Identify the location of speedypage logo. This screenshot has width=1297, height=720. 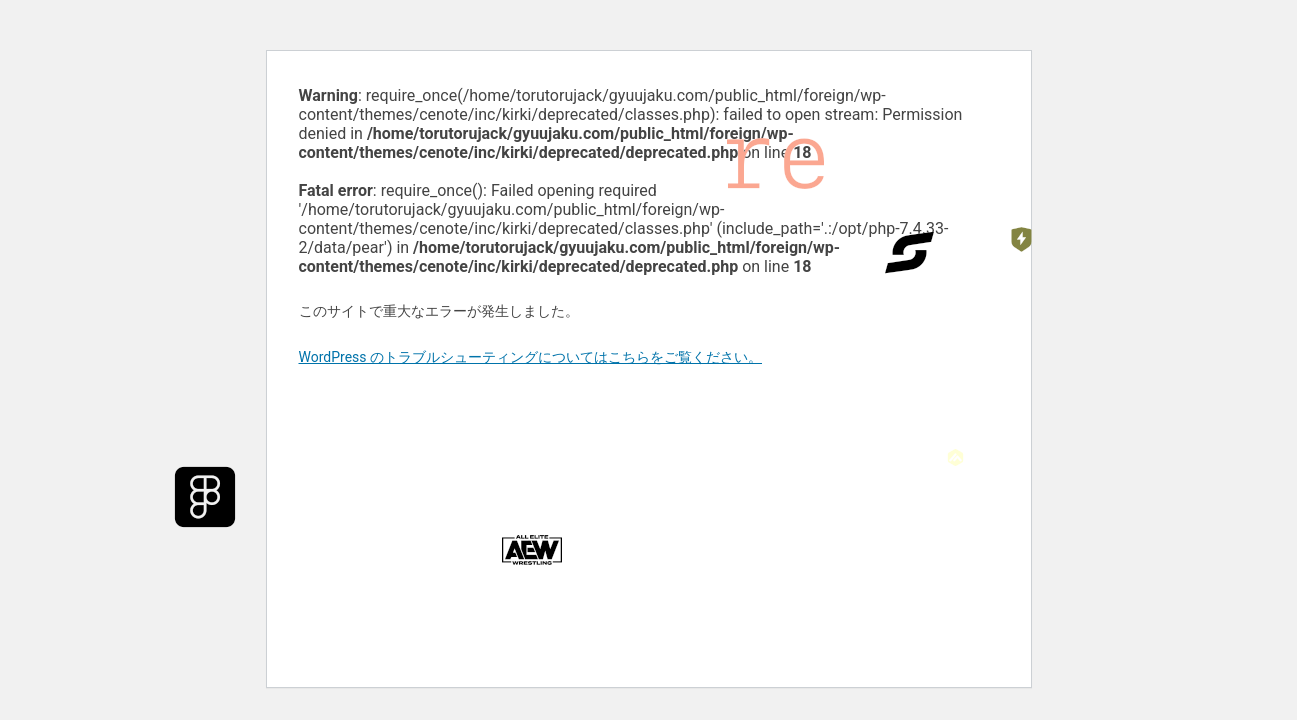
(909, 252).